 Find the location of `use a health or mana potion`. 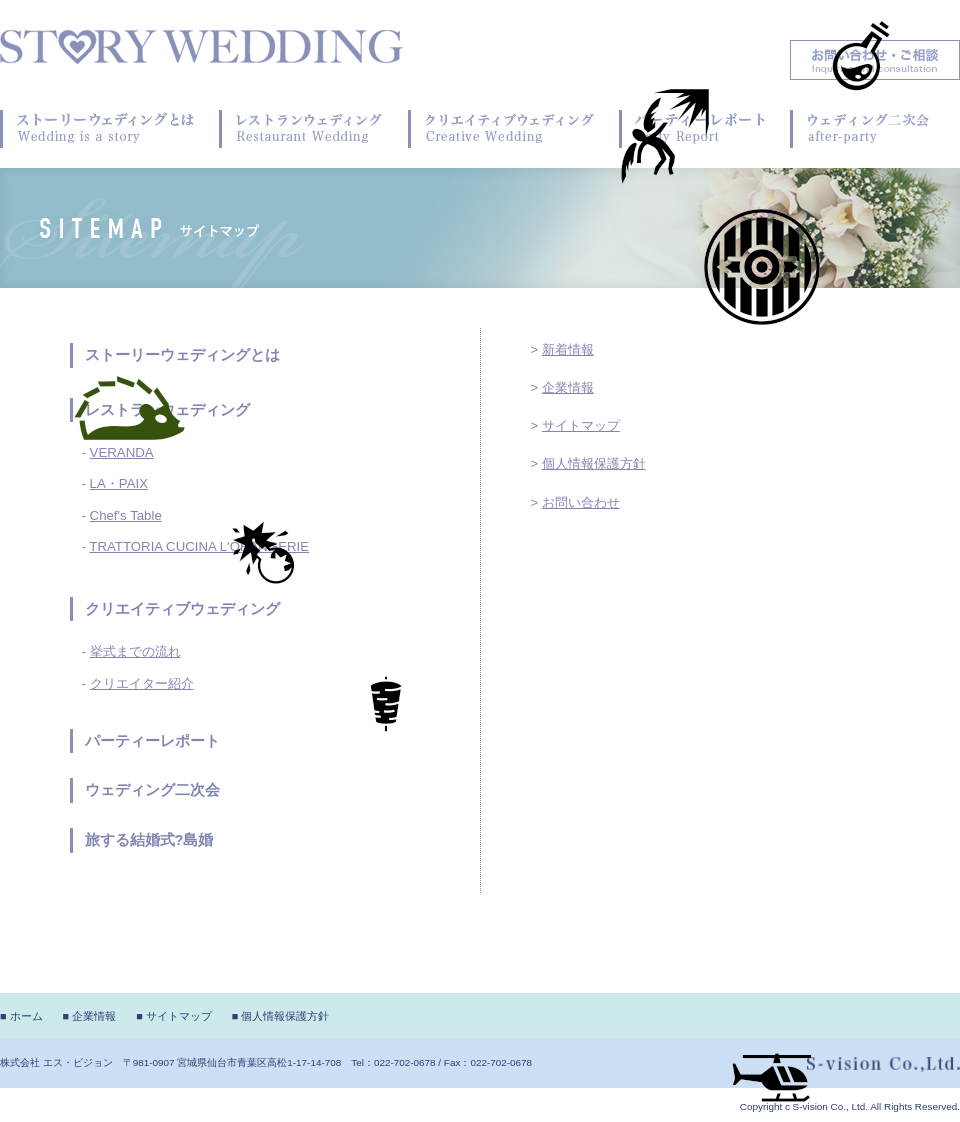

use a health or mana potion is located at coordinates (862, 55).